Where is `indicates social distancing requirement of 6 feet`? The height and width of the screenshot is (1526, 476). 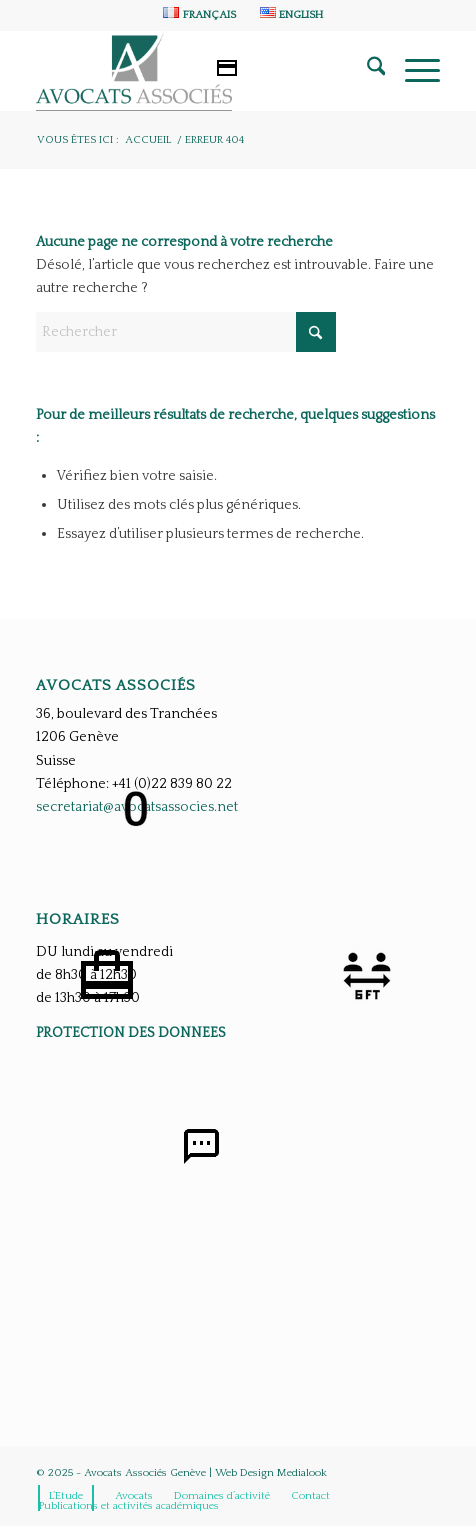
indicates social distancing requirement of 6 feet is located at coordinates (367, 976).